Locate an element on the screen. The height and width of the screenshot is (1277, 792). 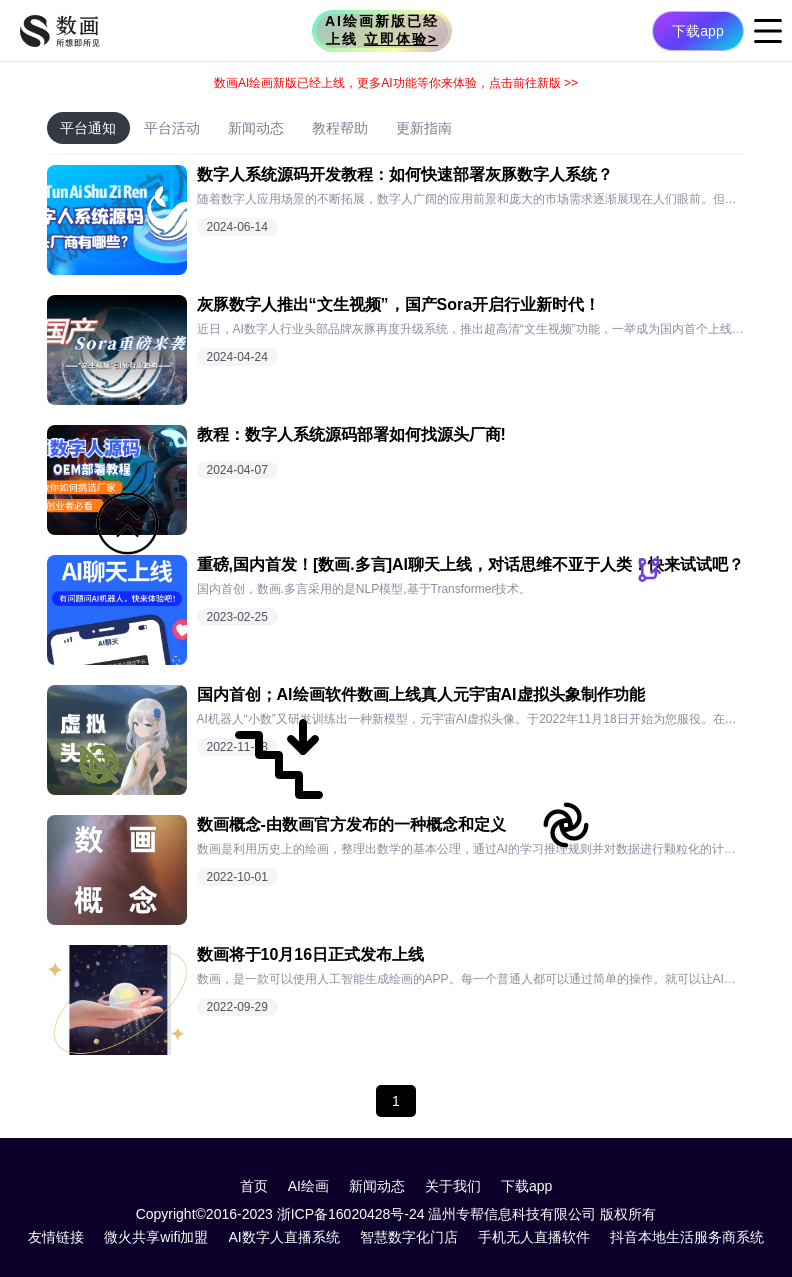
scroll to top of page is located at coordinates (127, 523).